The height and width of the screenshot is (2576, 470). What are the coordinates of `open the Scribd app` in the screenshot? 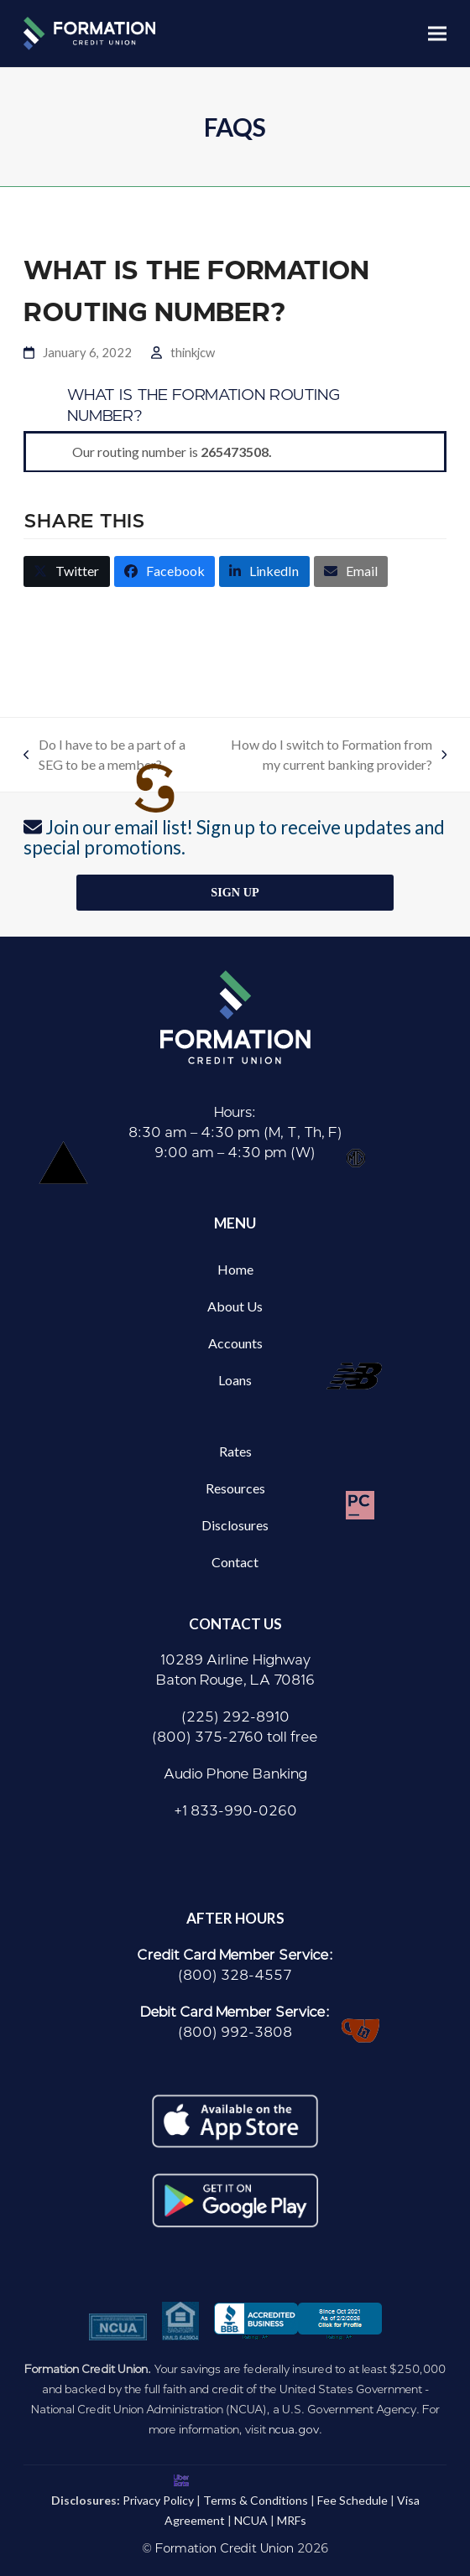 It's located at (154, 788).